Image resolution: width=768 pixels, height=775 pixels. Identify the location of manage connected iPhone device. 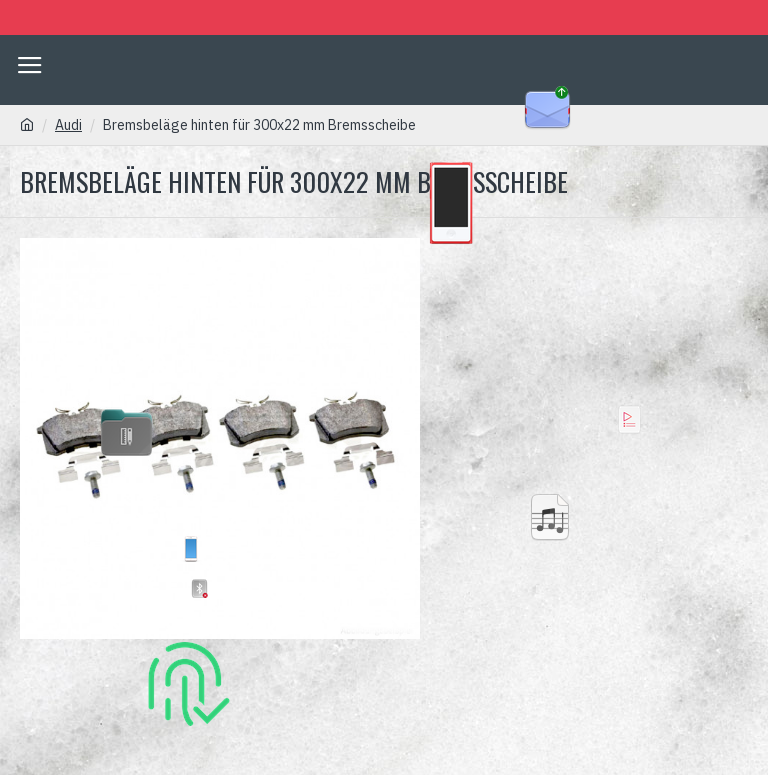
(191, 549).